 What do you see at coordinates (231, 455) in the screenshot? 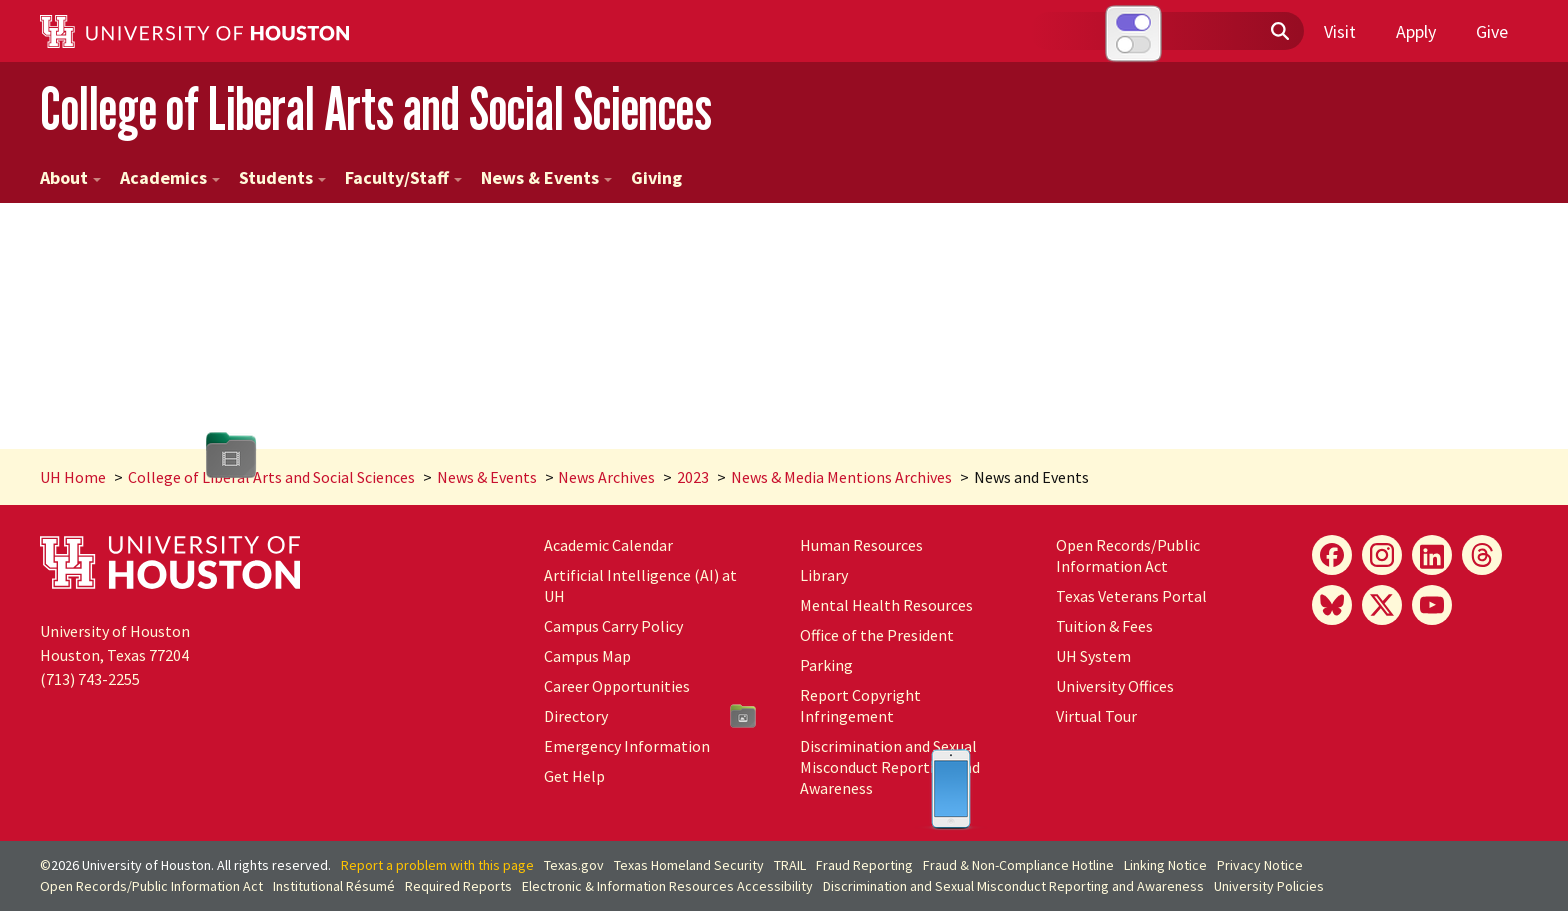
I see `open your videos folder` at bounding box center [231, 455].